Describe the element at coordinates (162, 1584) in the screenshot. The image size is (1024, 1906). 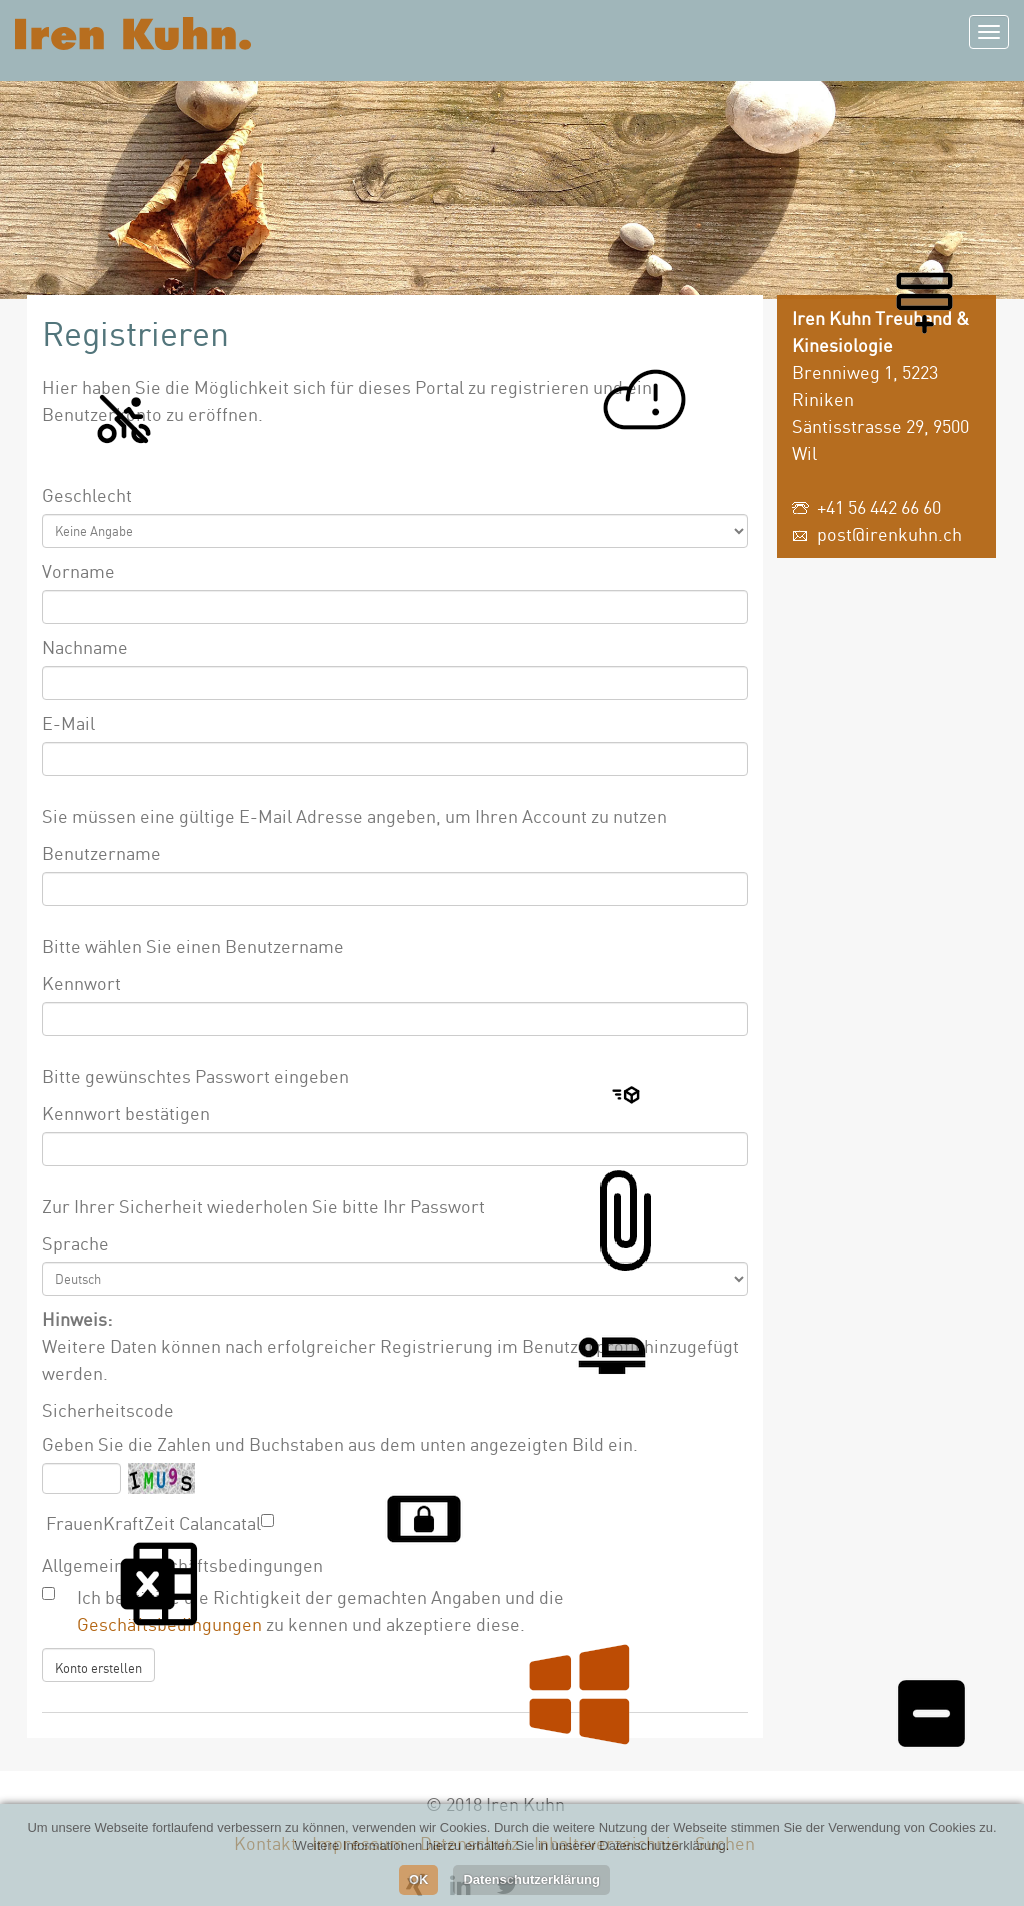
I see `open Microsoft Excel` at that location.